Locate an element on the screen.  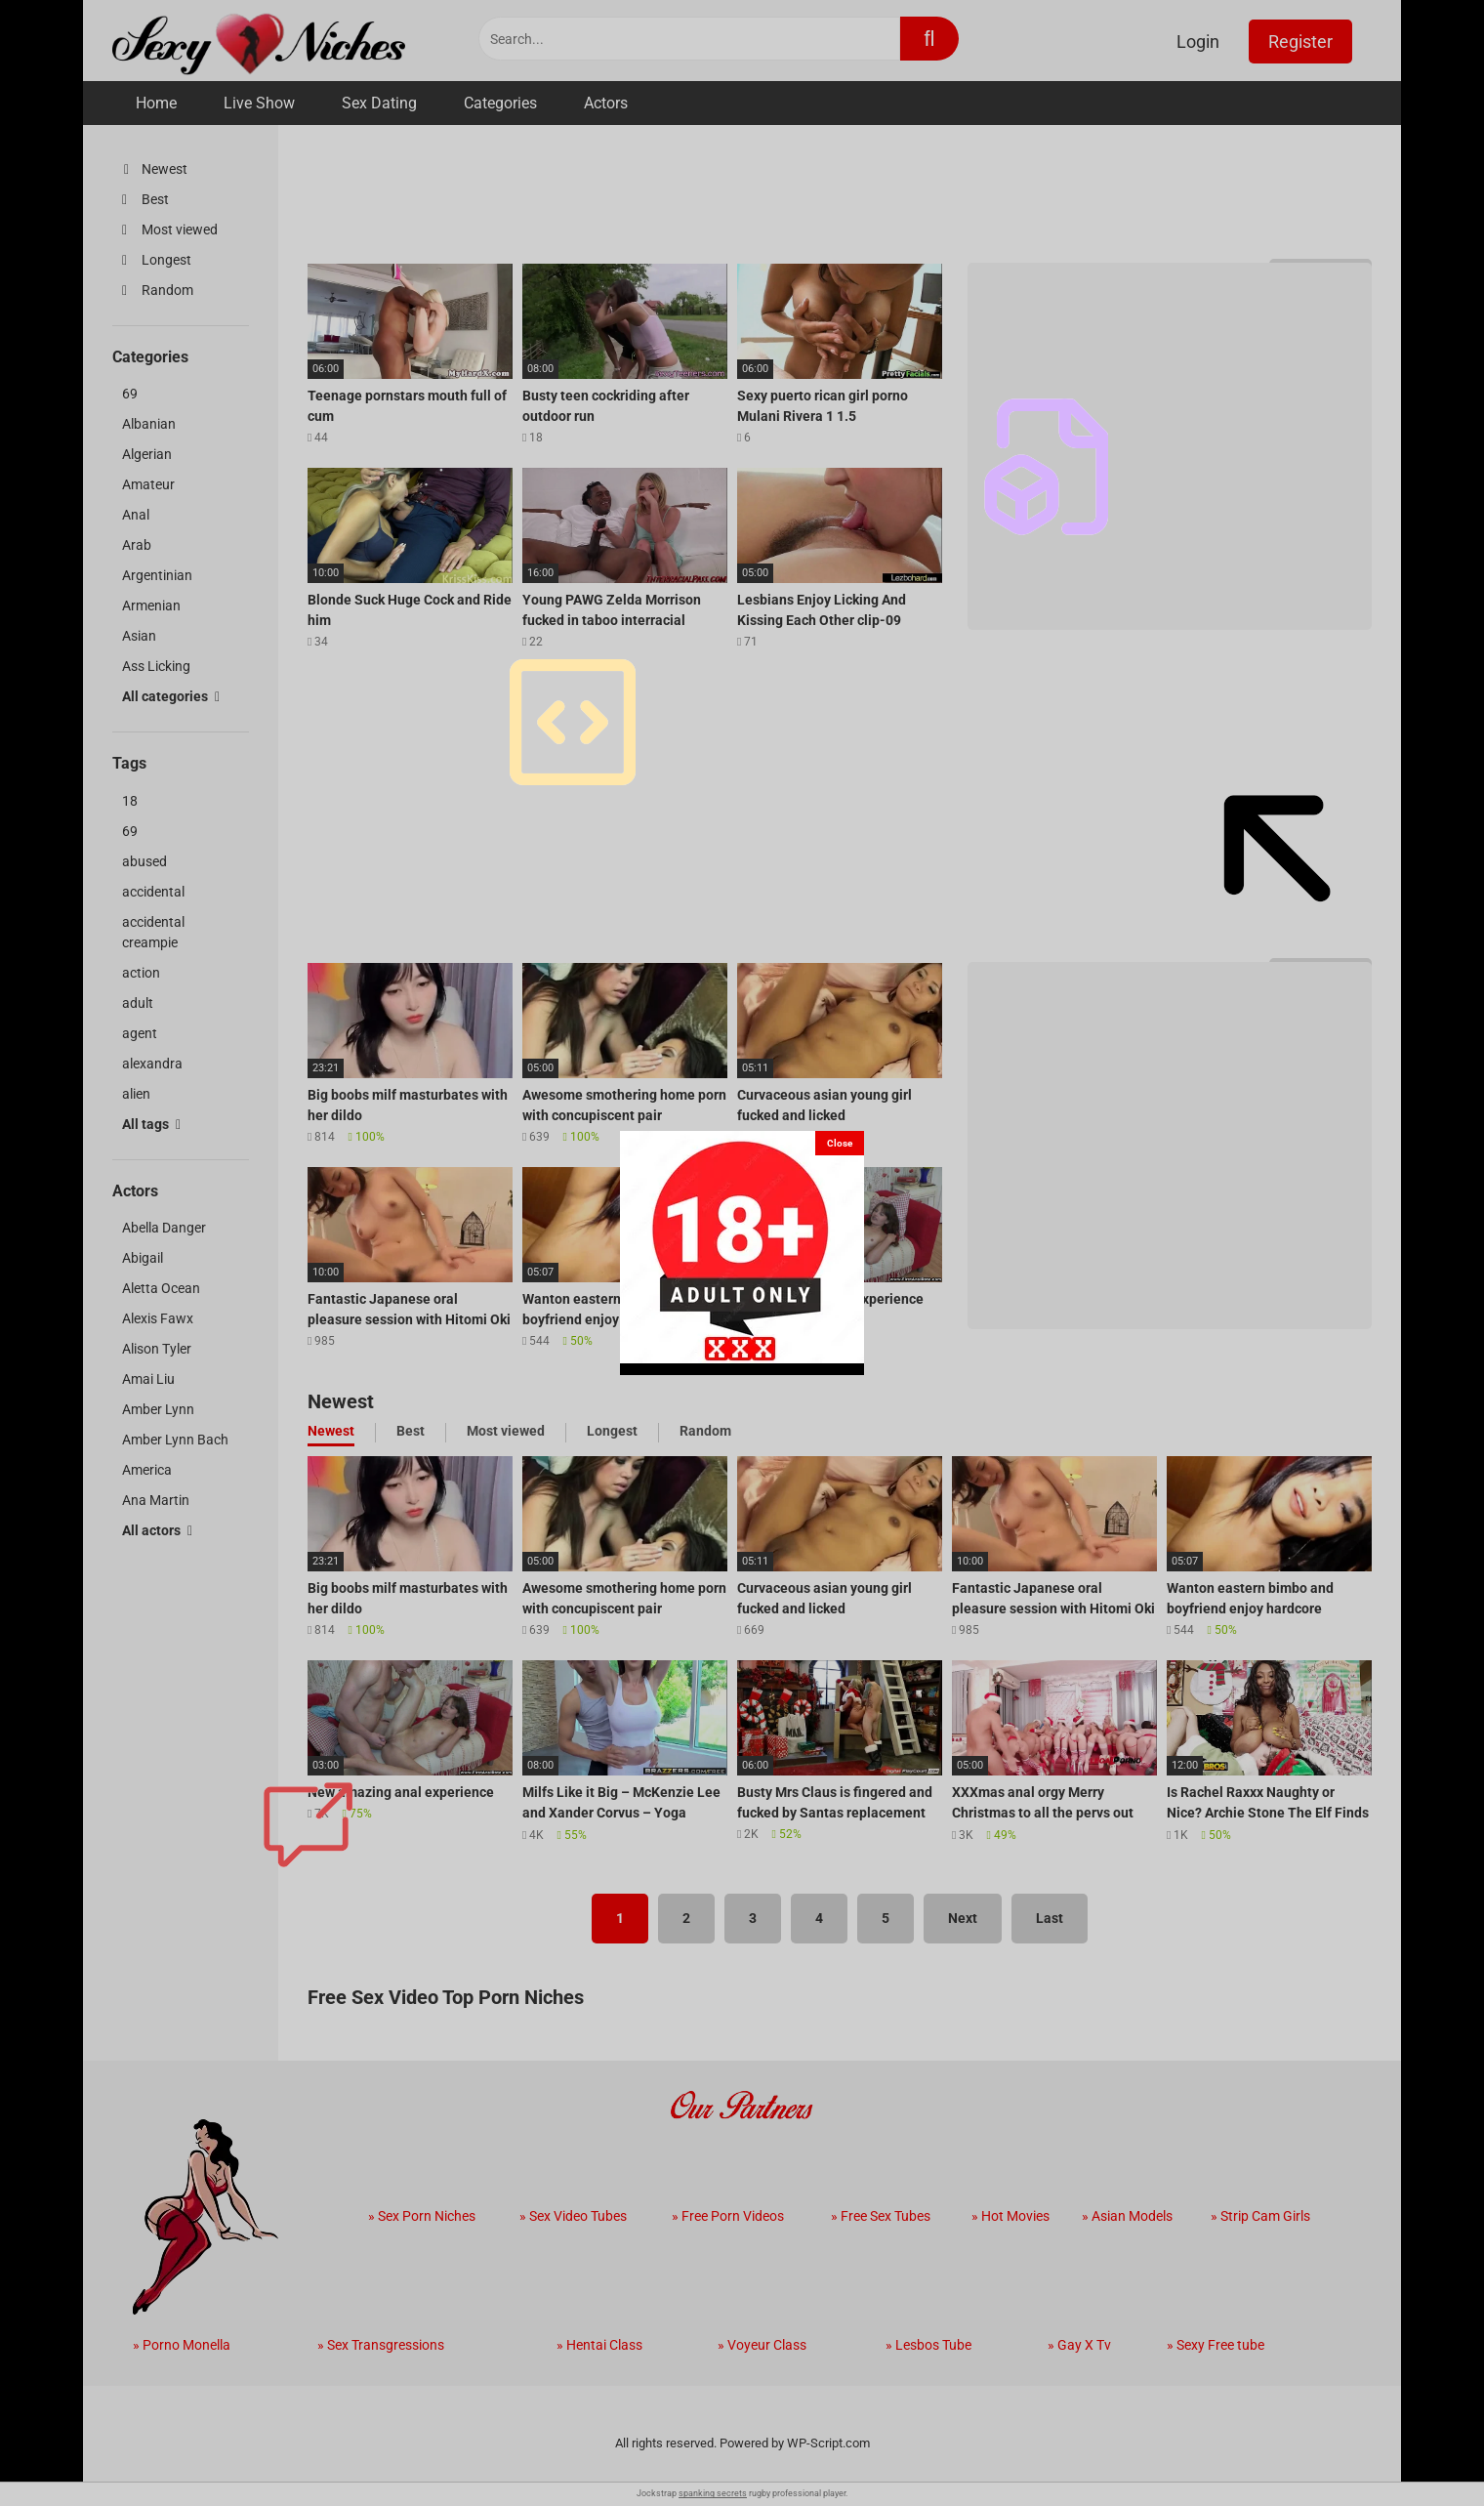
view 3d model file is located at coordinates (1052, 467).